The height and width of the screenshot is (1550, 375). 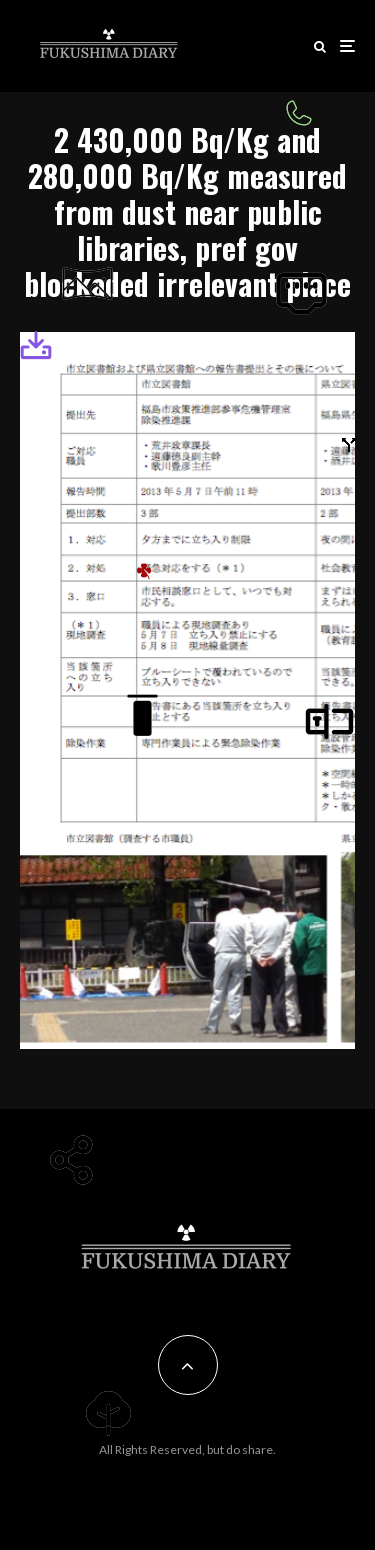 I want to click on view parks or nature areas on a map, so click(x=108, y=1413).